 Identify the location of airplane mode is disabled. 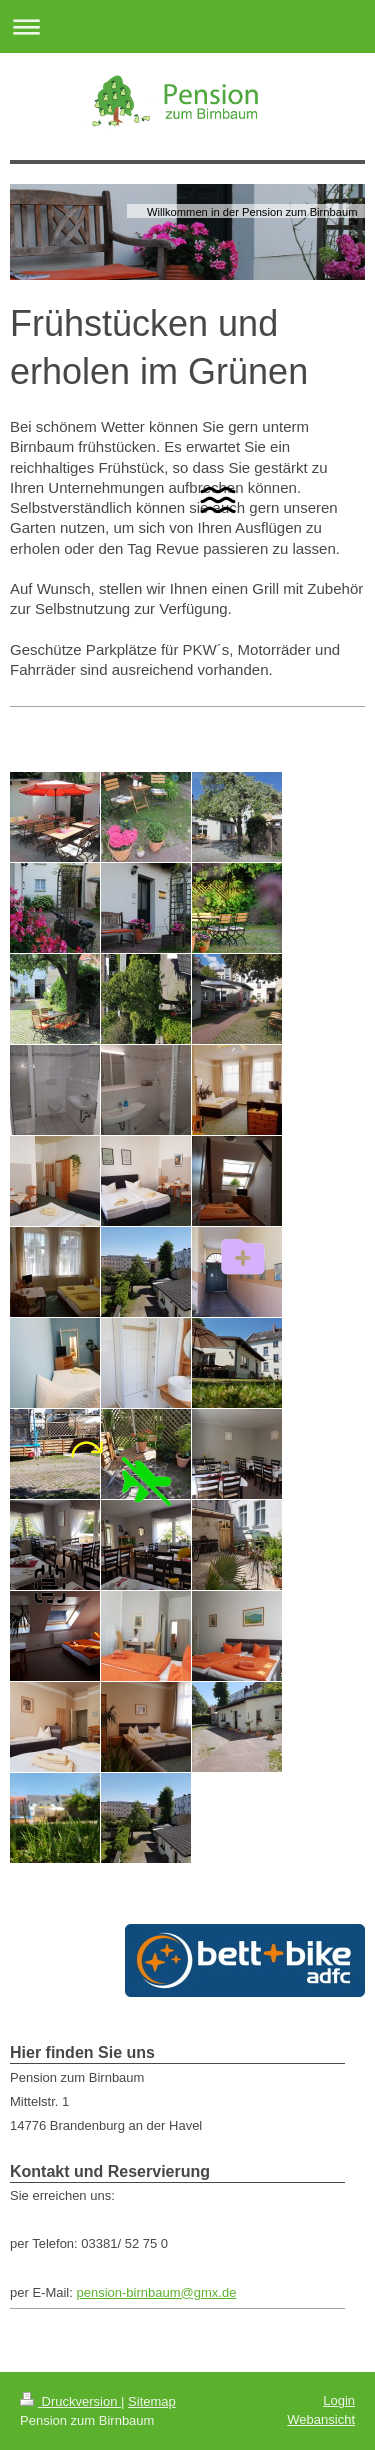
(146, 1481).